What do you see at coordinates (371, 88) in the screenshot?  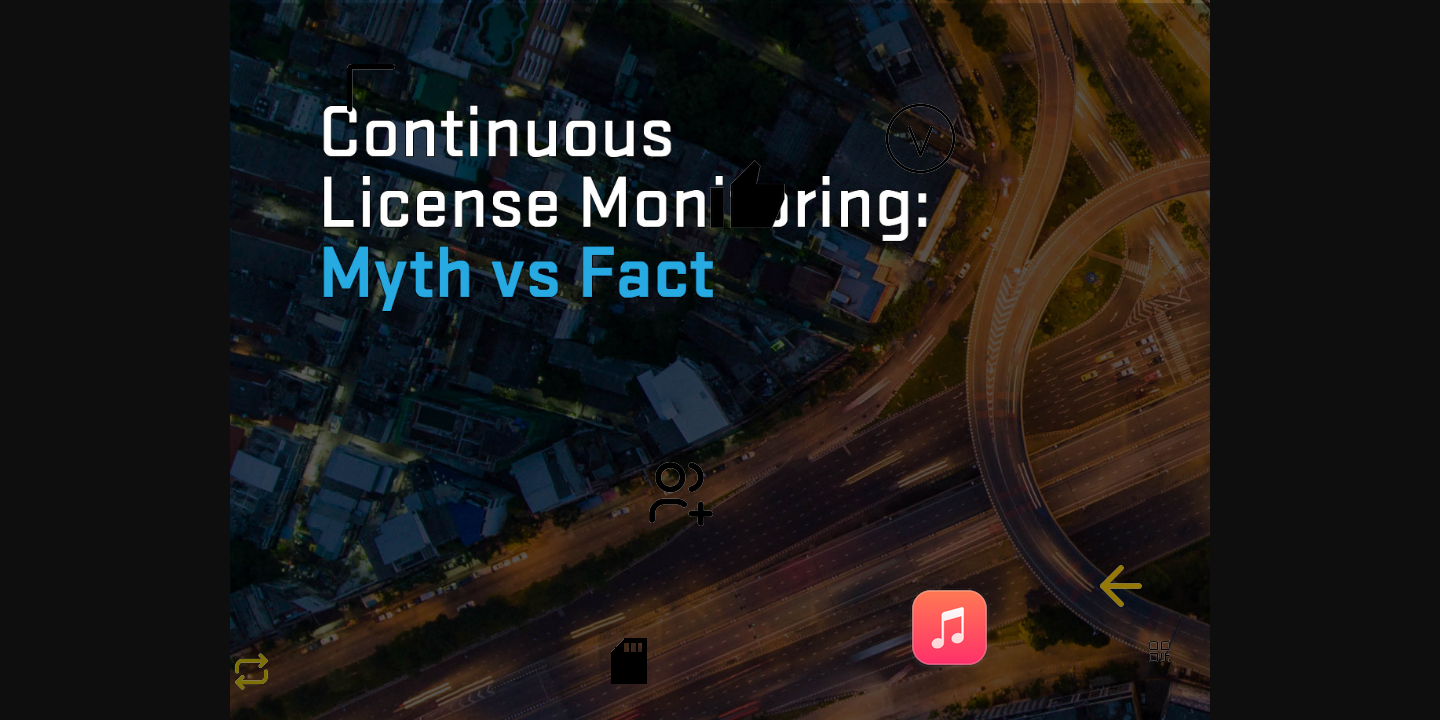 I see `adjust corner radius of a shape` at bounding box center [371, 88].